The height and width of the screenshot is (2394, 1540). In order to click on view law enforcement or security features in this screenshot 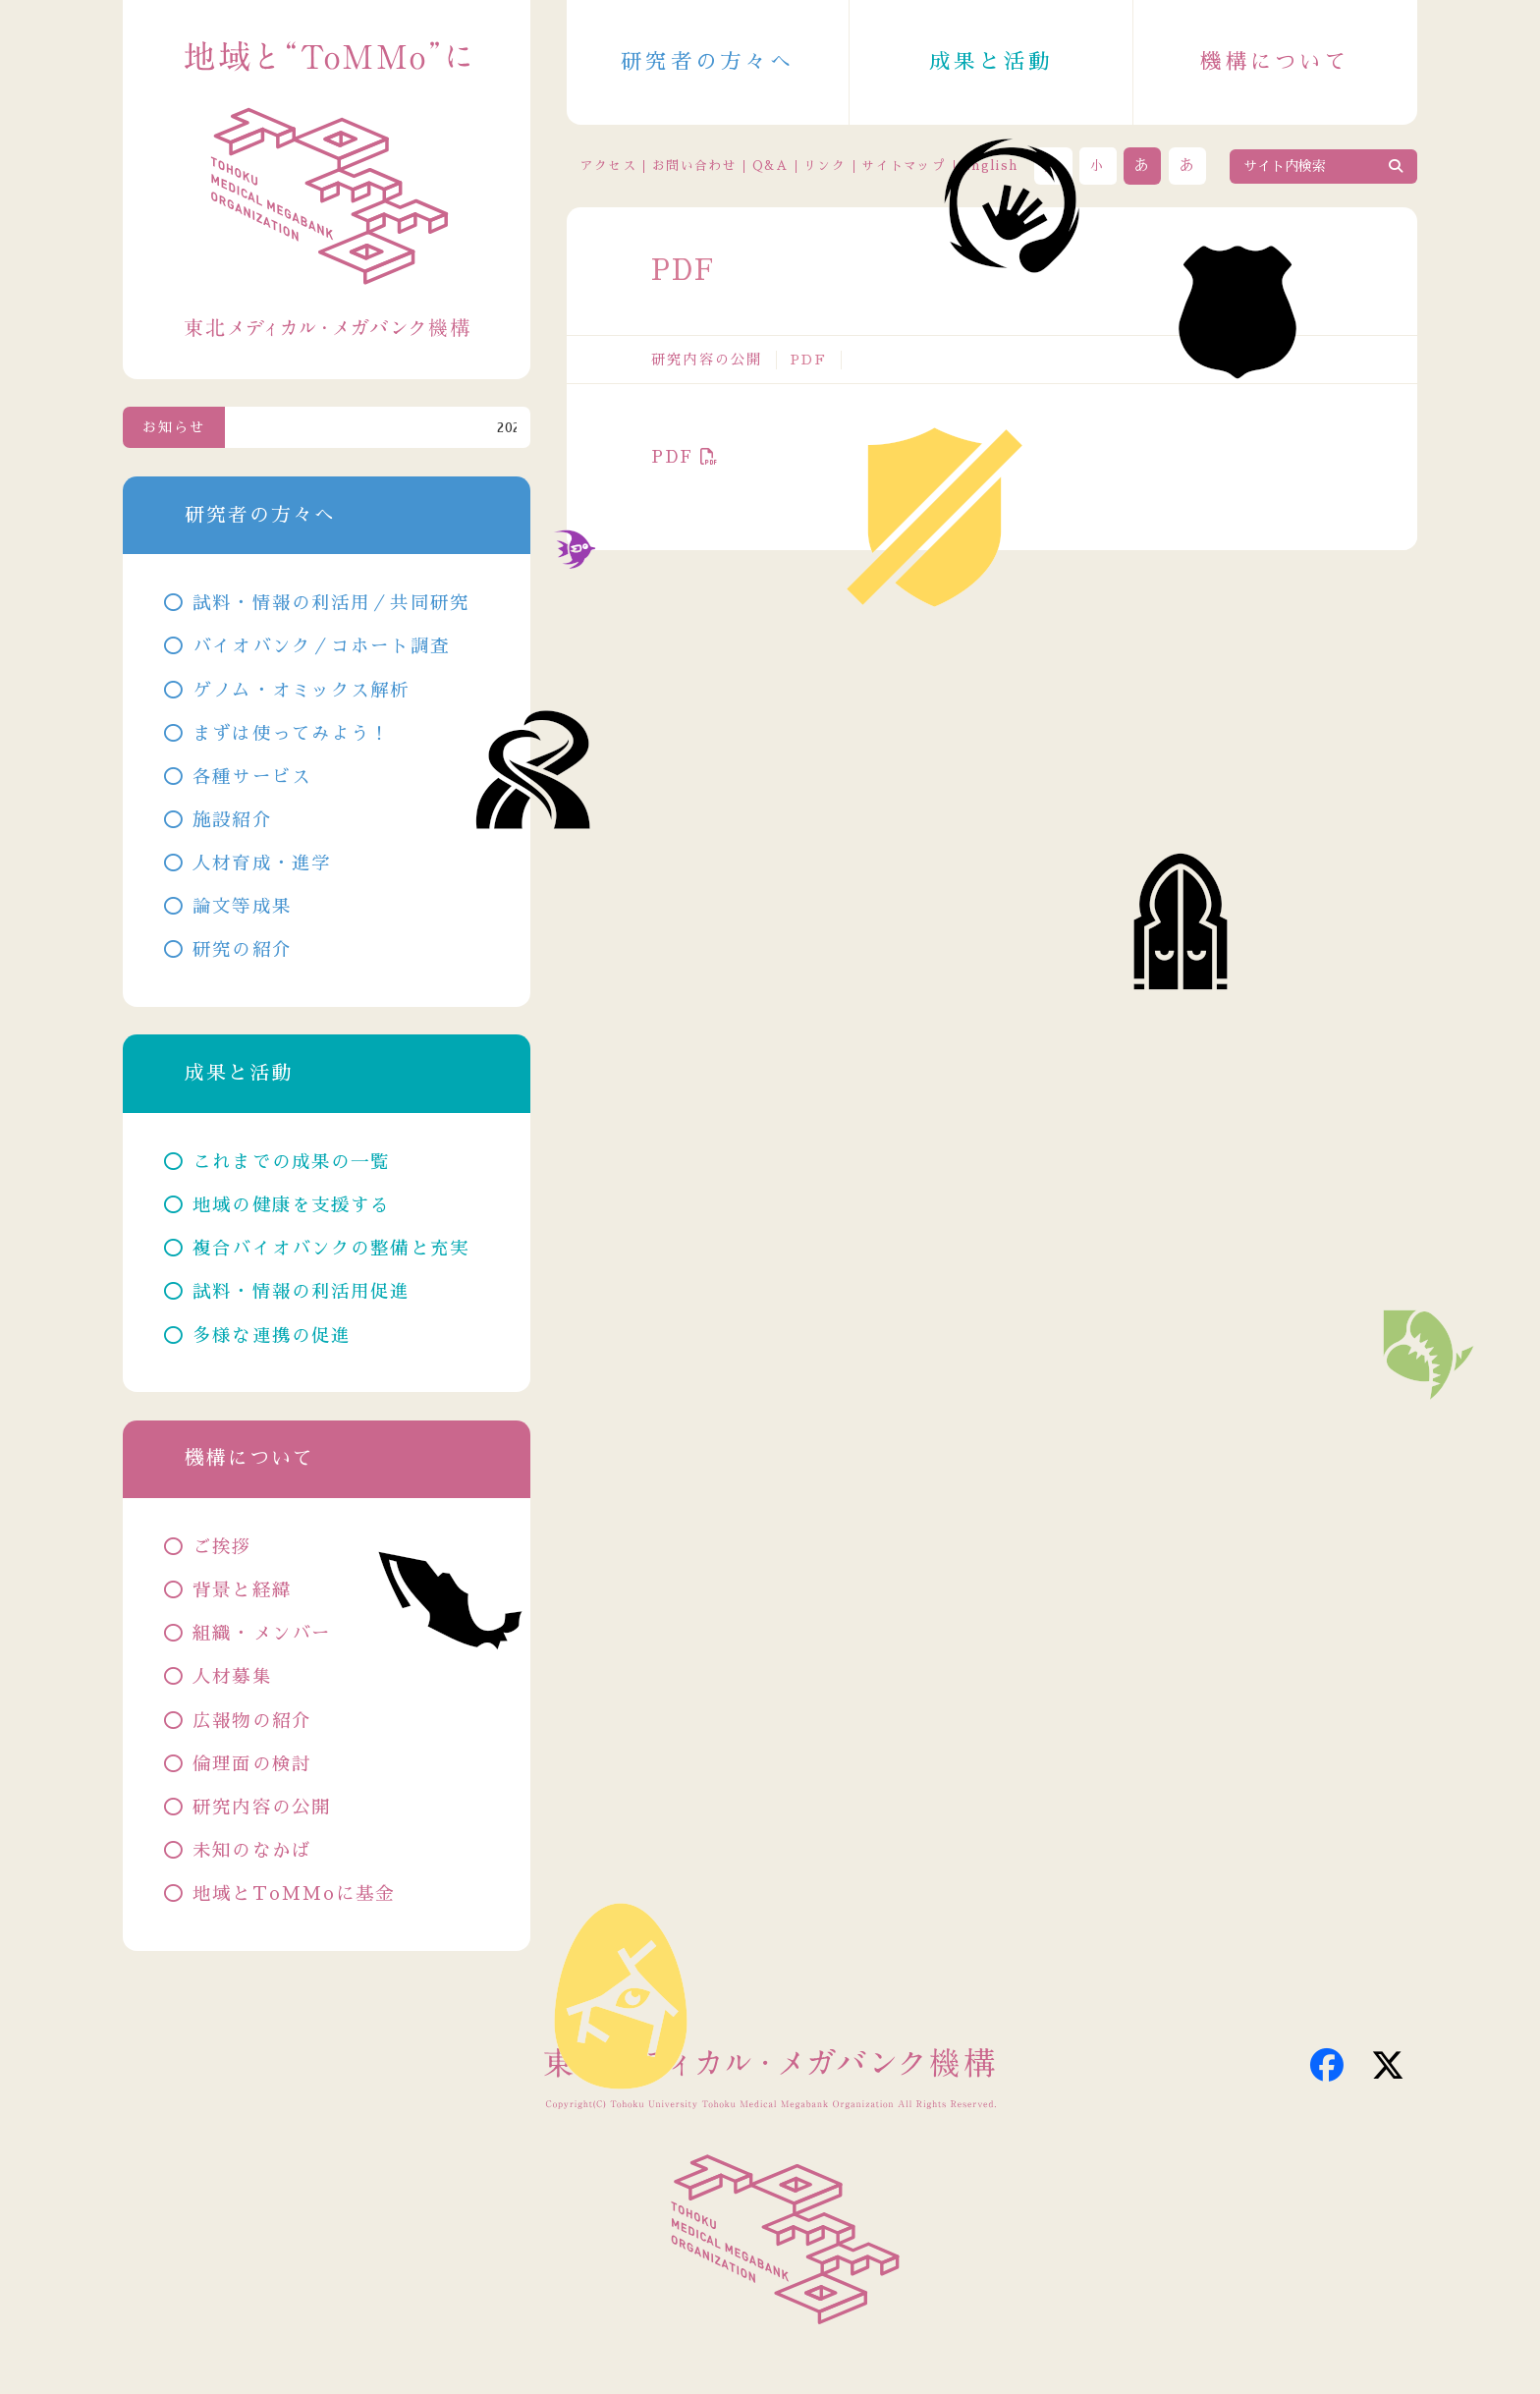, I will do `click(1238, 312)`.